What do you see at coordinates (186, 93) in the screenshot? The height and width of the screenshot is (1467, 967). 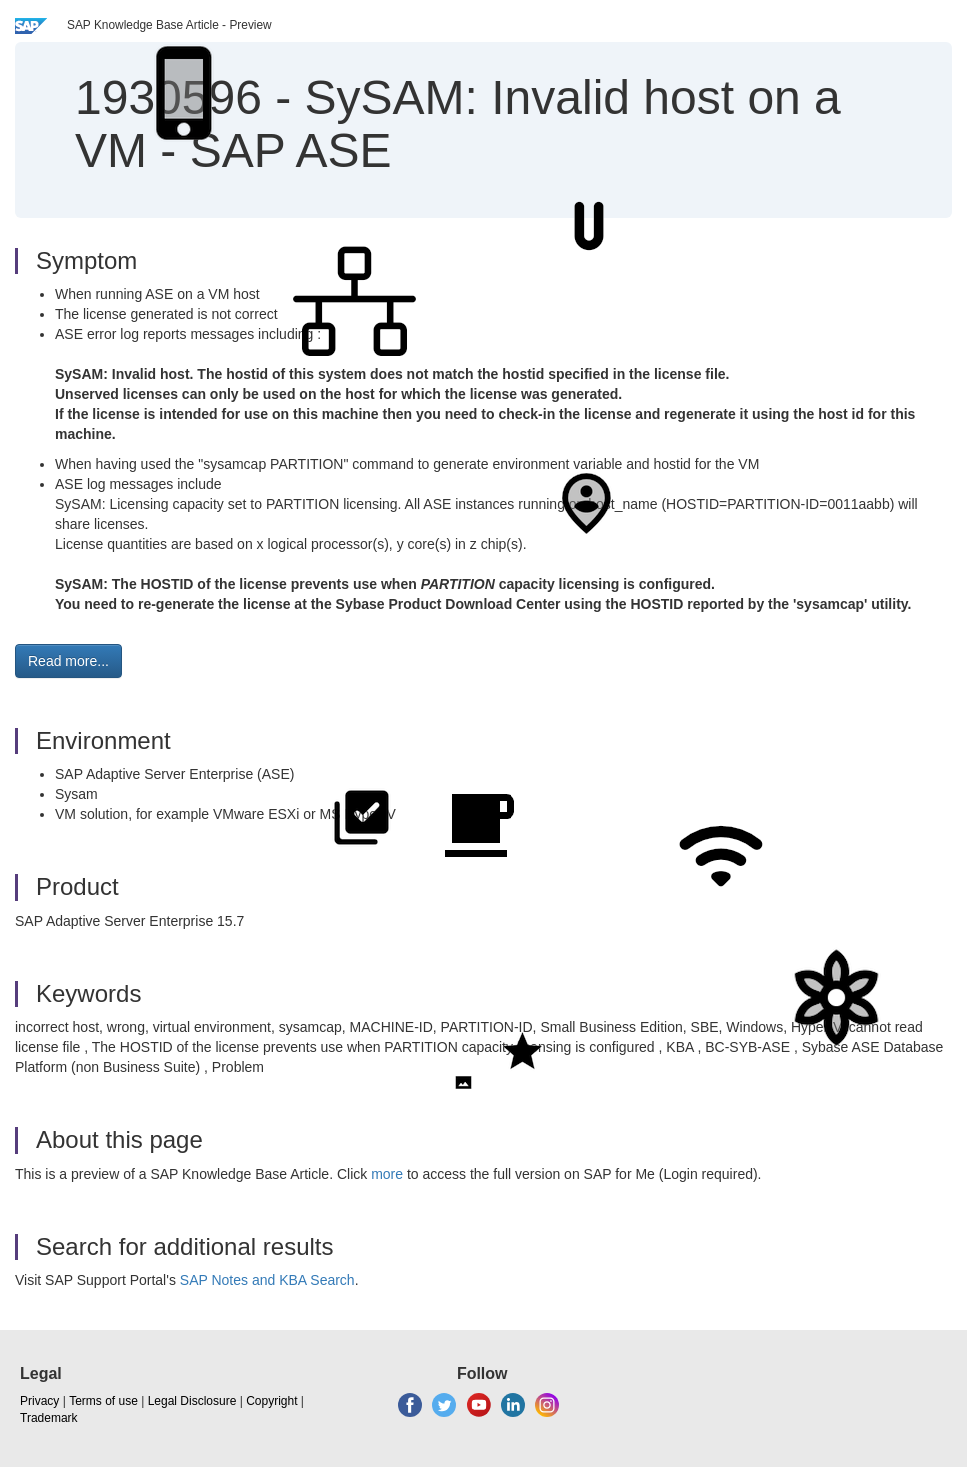 I see `indicates mobile device or smartphone` at bounding box center [186, 93].